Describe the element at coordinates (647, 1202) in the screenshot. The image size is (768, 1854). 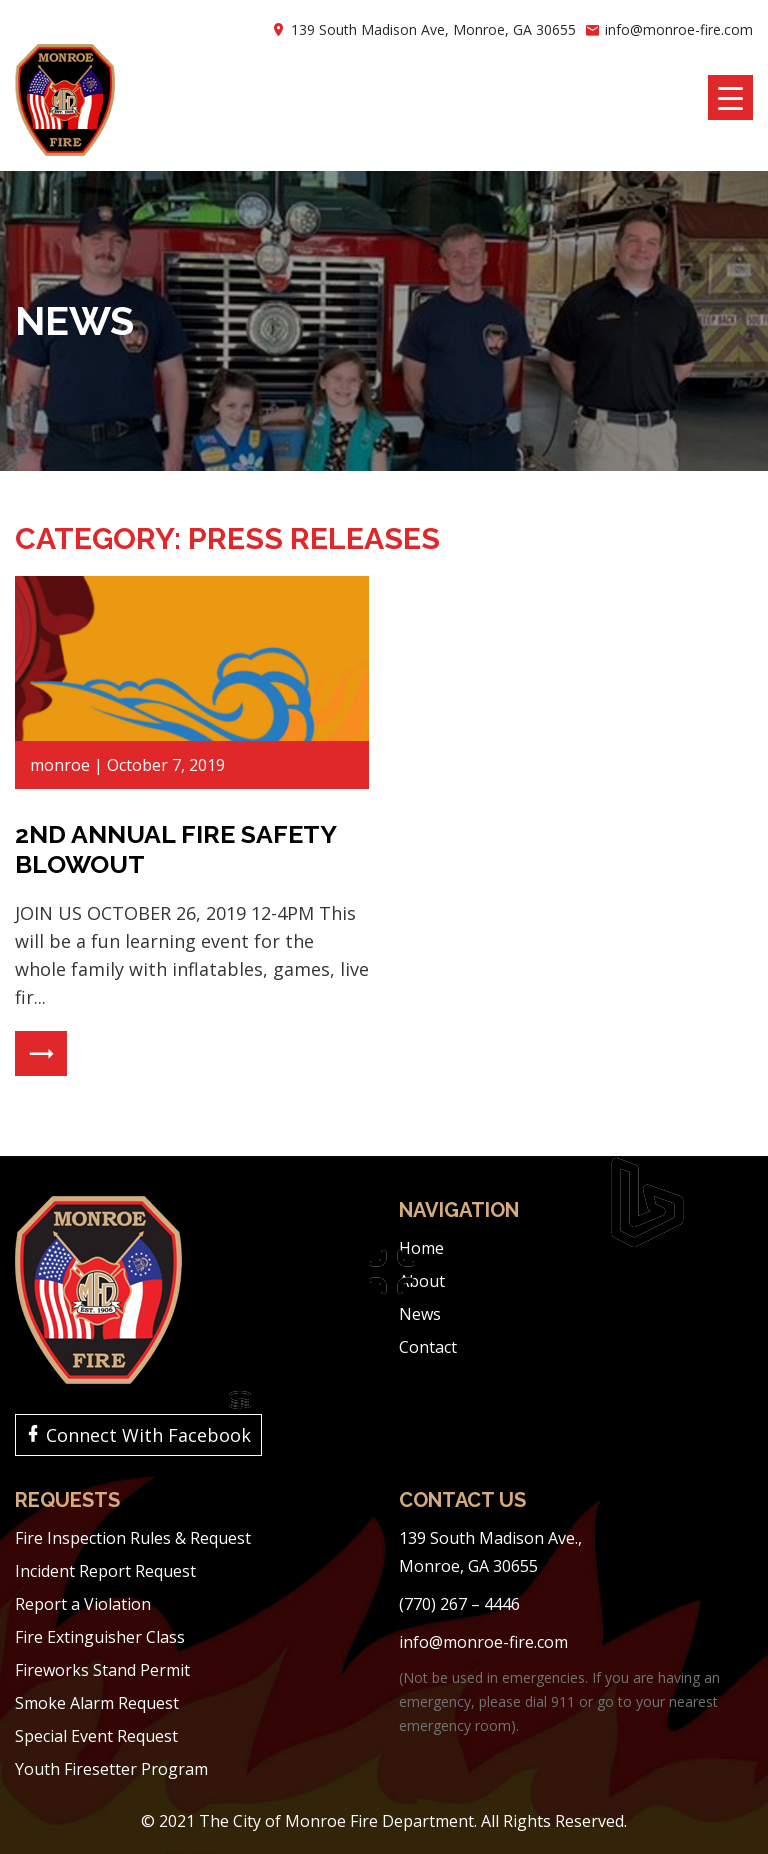
I see `search with microsoft bing` at that location.